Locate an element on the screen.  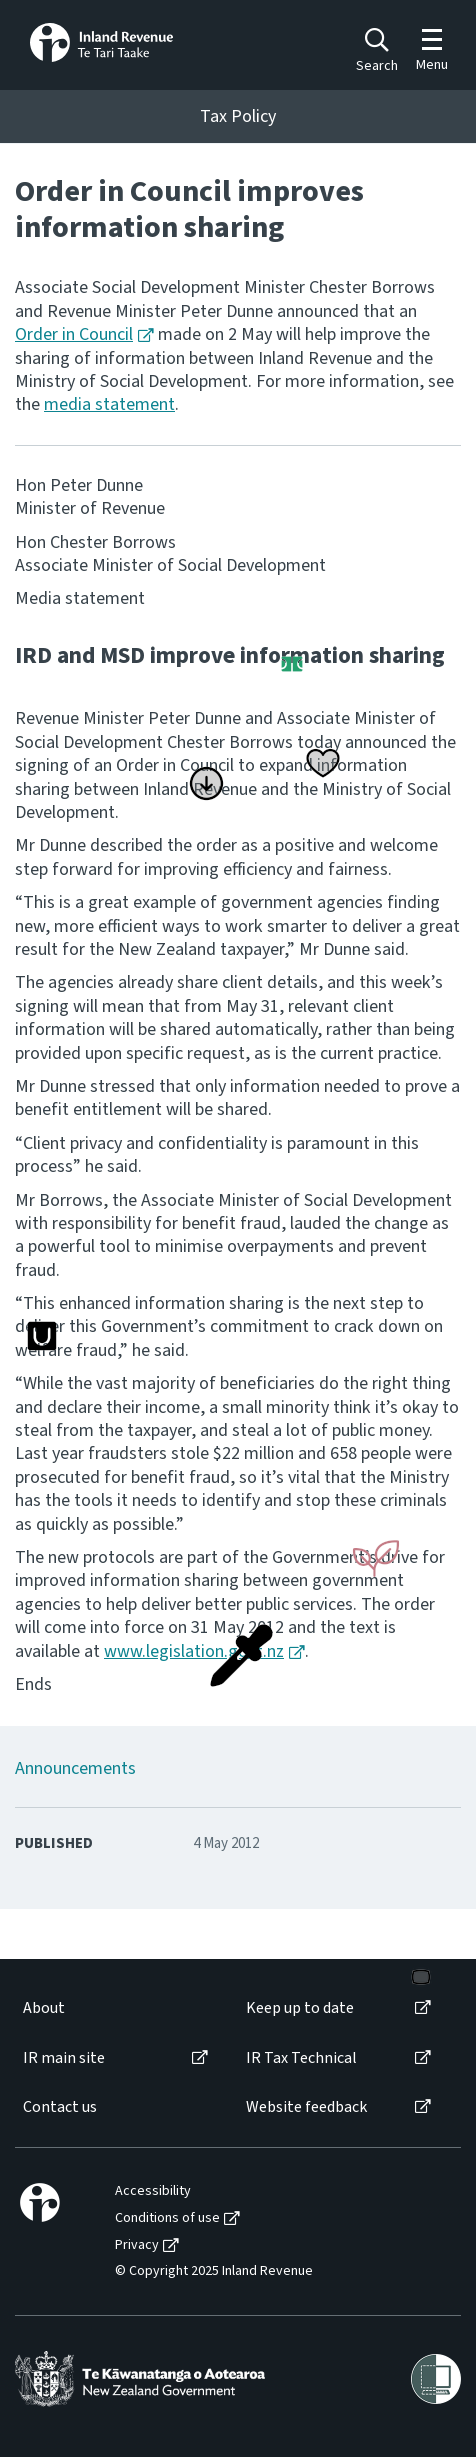
view plant care or gardening features is located at coordinates (376, 1557).